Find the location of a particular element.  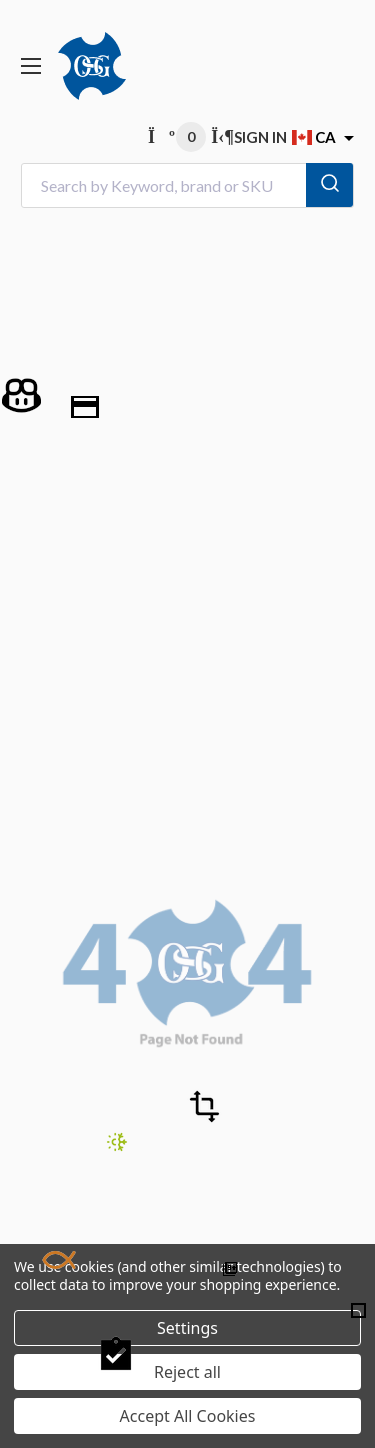

transform or resize an image is located at coordinates (204, 1106).